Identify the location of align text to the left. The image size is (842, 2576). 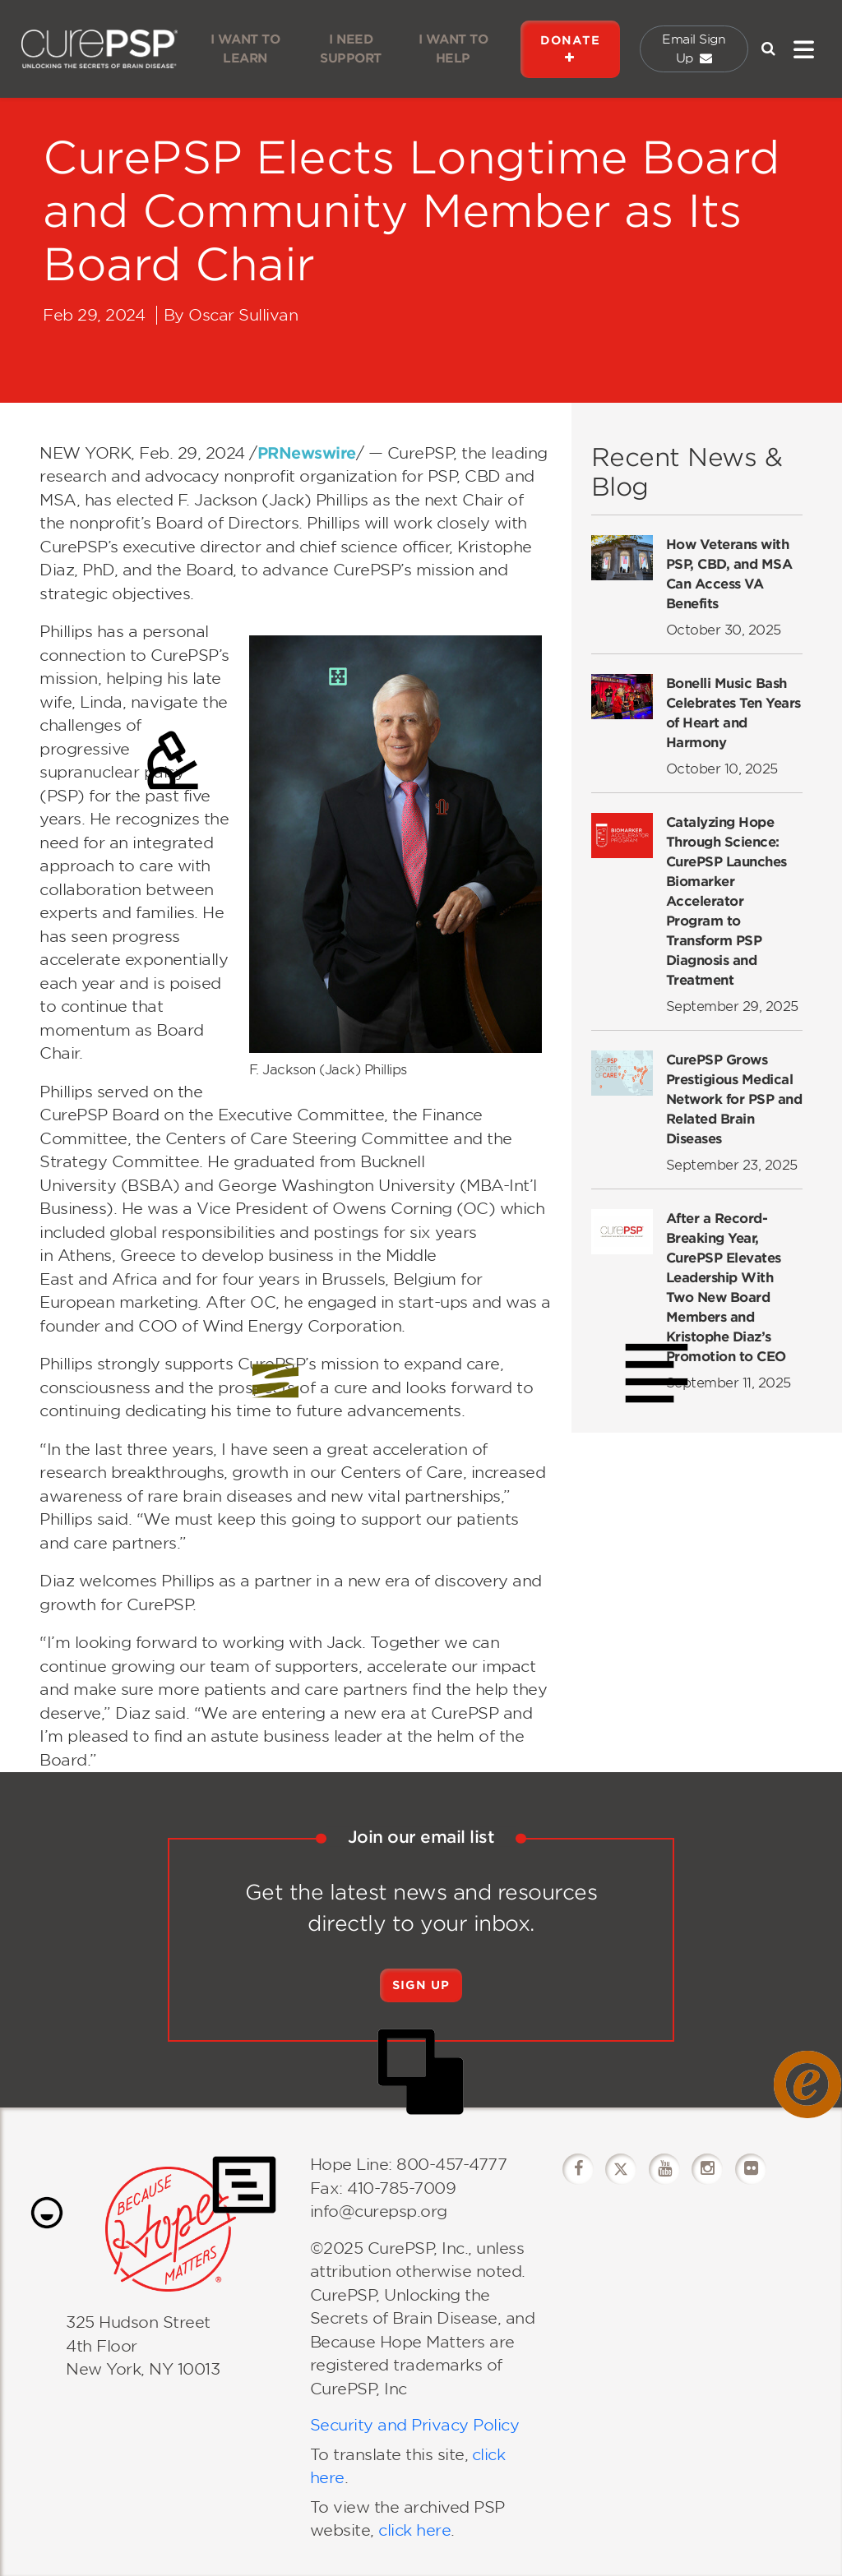
(656, 1371).